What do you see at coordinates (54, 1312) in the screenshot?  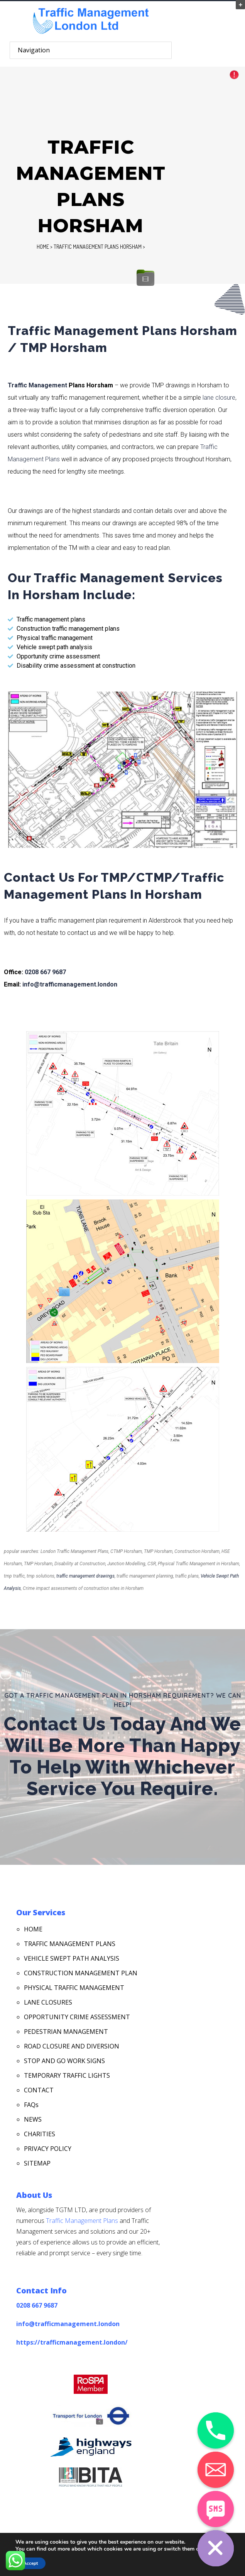 I see `indicates a shared file or folder` at bounding box center [54, 1312].